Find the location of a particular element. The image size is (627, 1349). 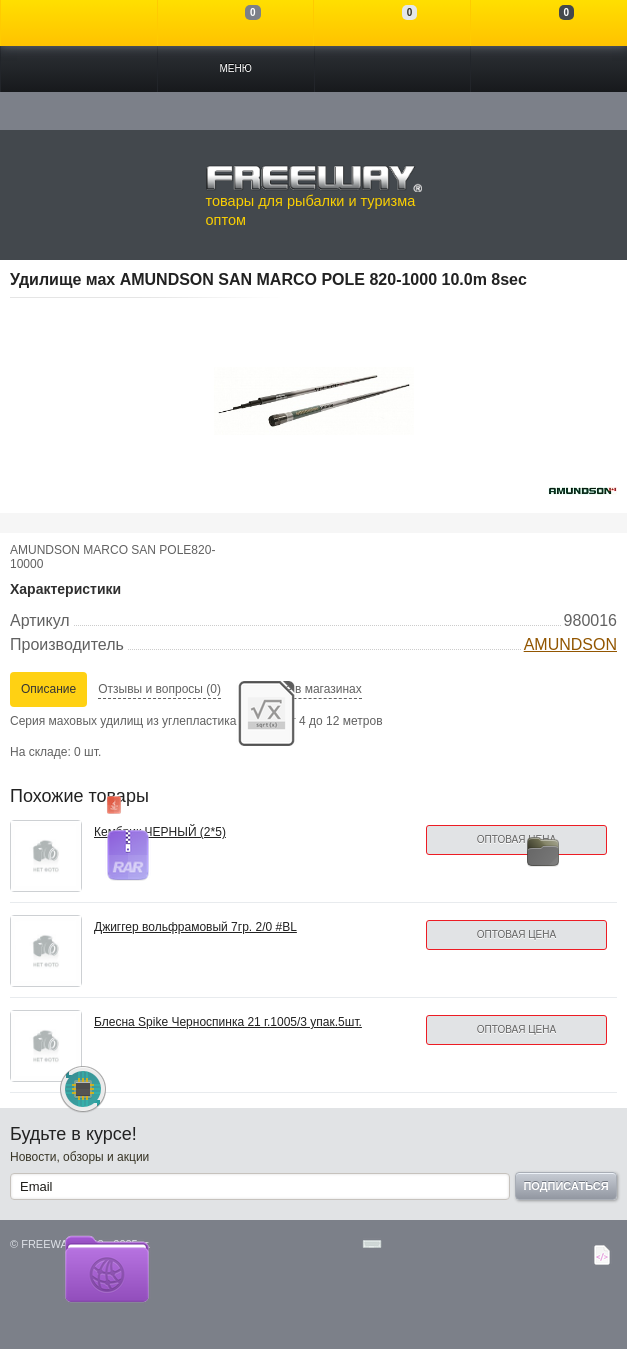

a java source code file is located at coordinates (114, 805).